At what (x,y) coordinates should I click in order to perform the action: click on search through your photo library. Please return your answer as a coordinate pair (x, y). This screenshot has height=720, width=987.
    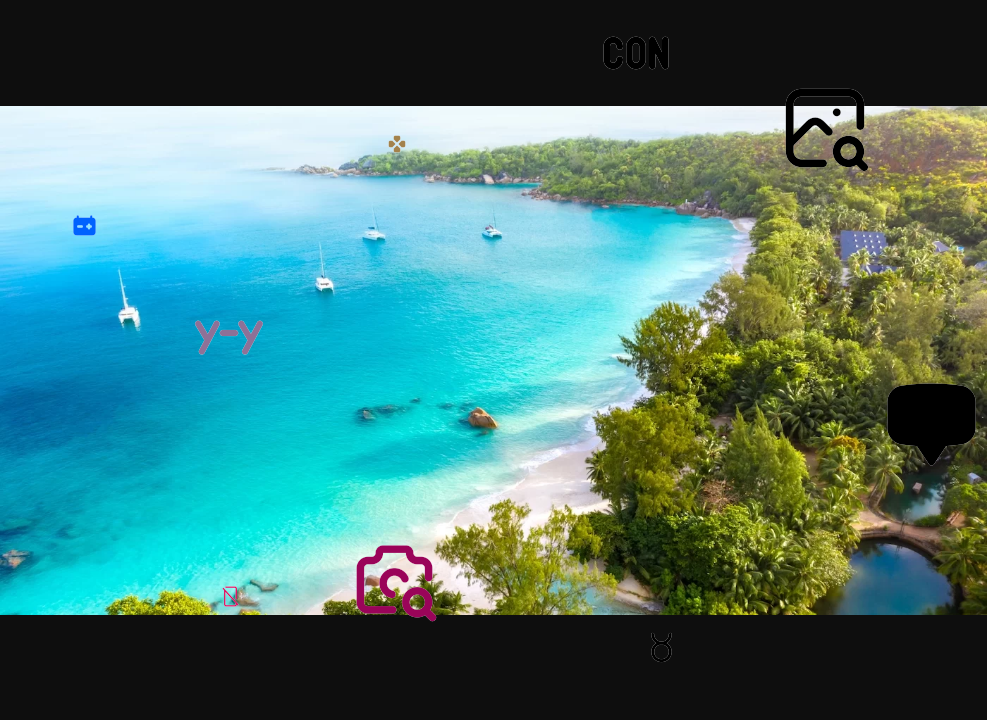
    Looking at the image, I should click on (825, 128).